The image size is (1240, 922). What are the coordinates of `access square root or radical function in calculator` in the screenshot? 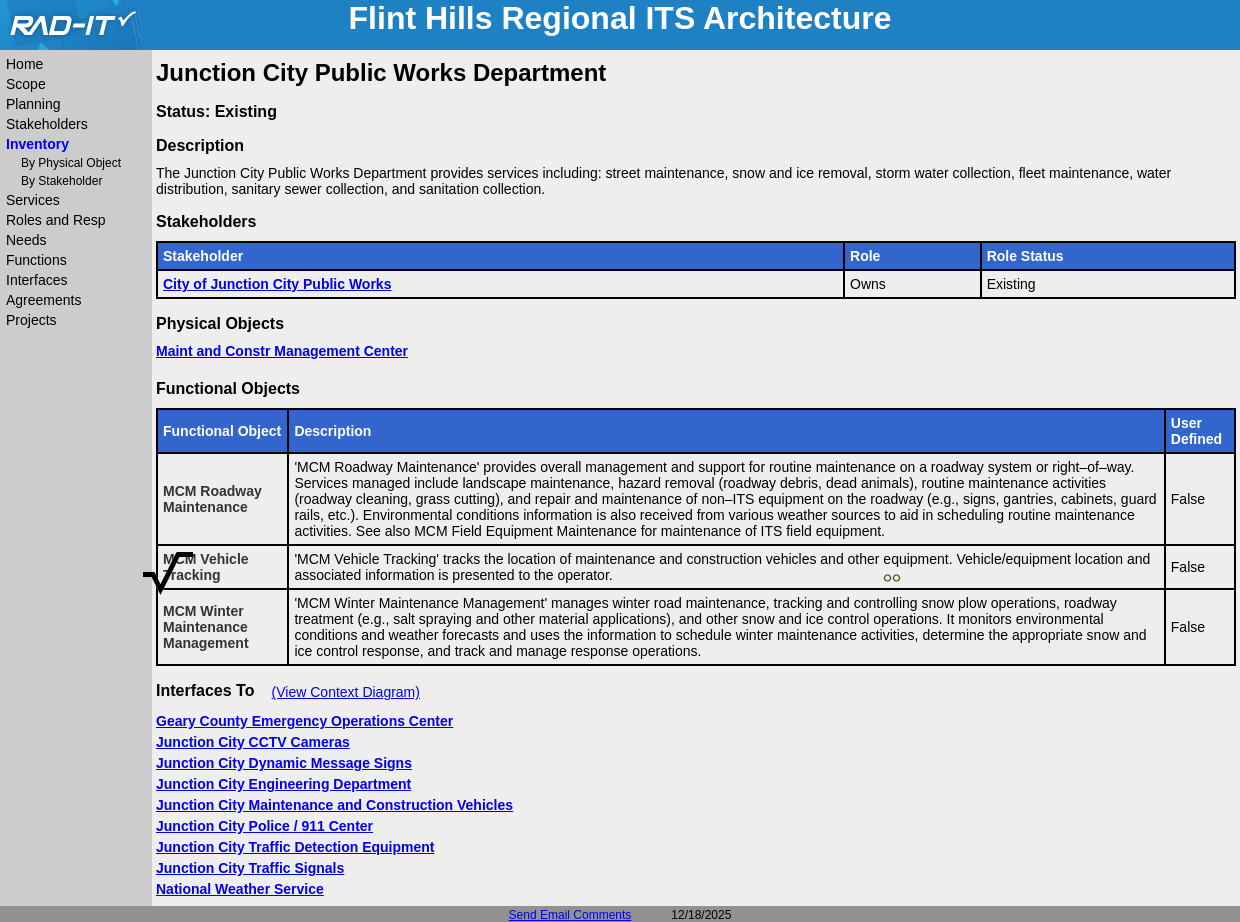 It's located at (168, 572).